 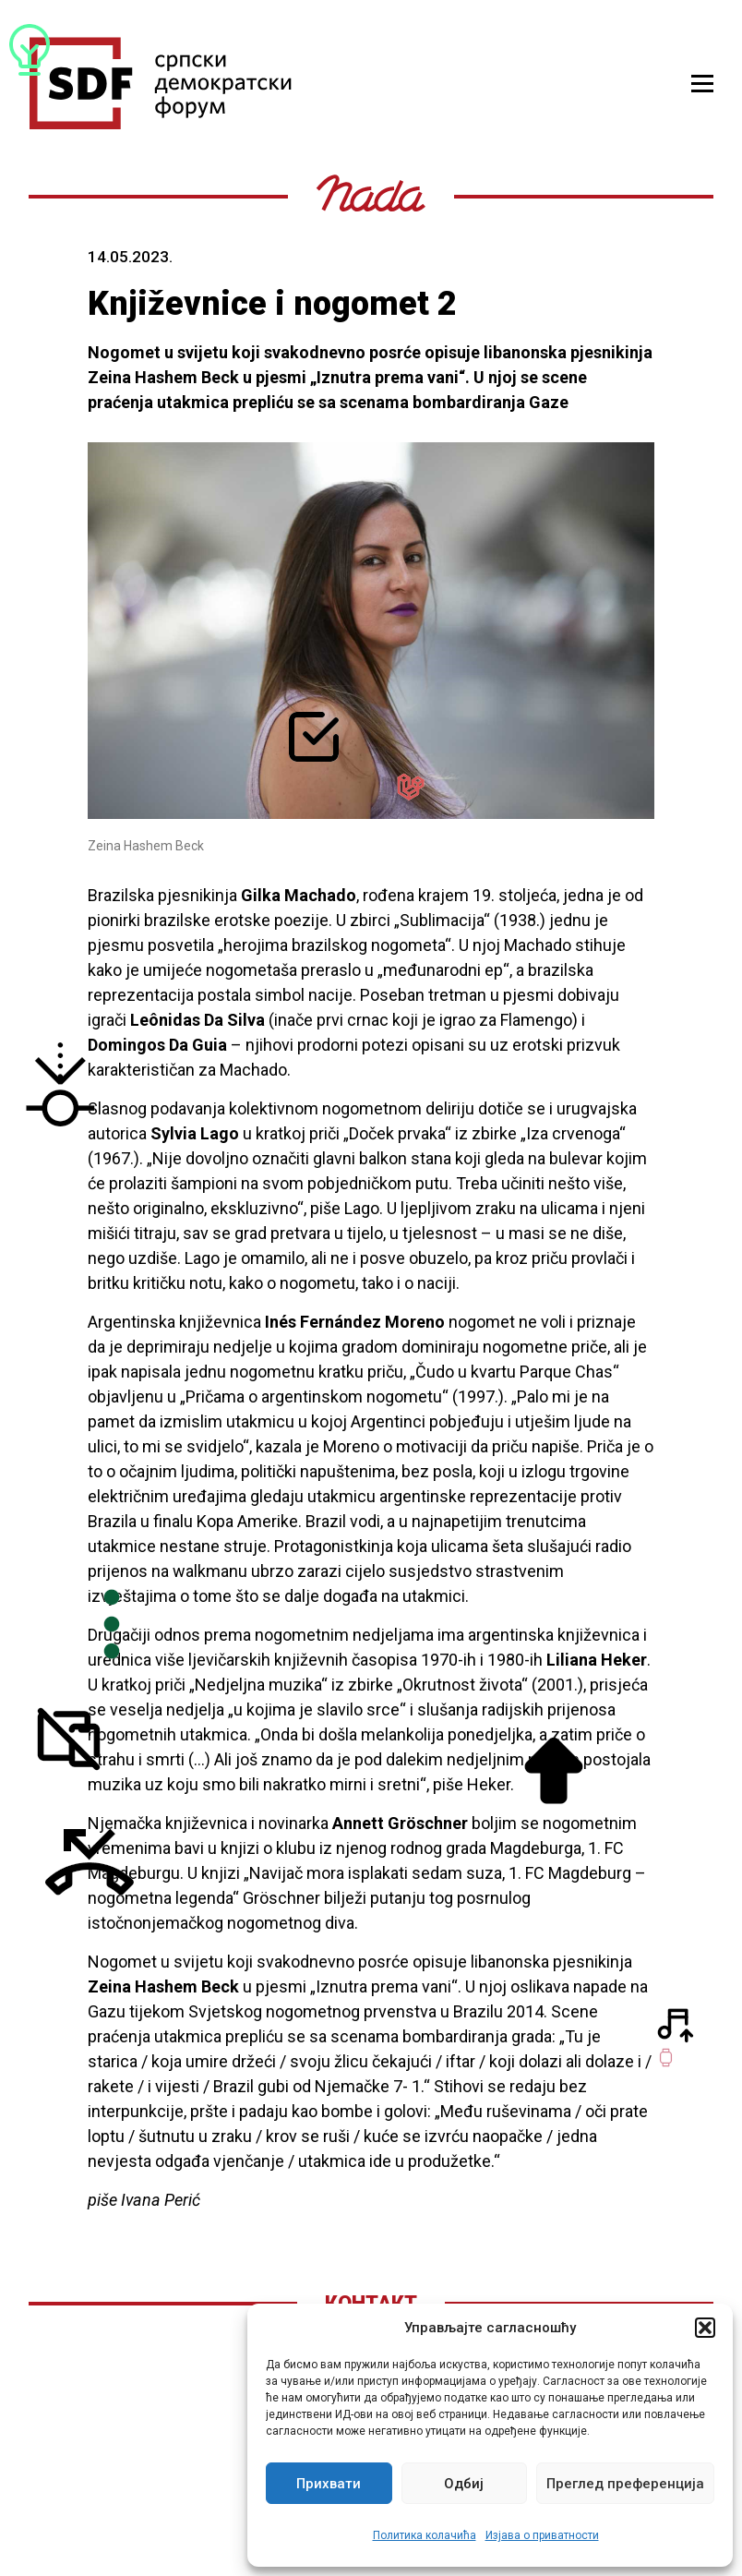 What do you see at coordinates (57, 1084) in the screenshot?
I see `fetch changes from remote repository` at bounding box center [57, 1084].